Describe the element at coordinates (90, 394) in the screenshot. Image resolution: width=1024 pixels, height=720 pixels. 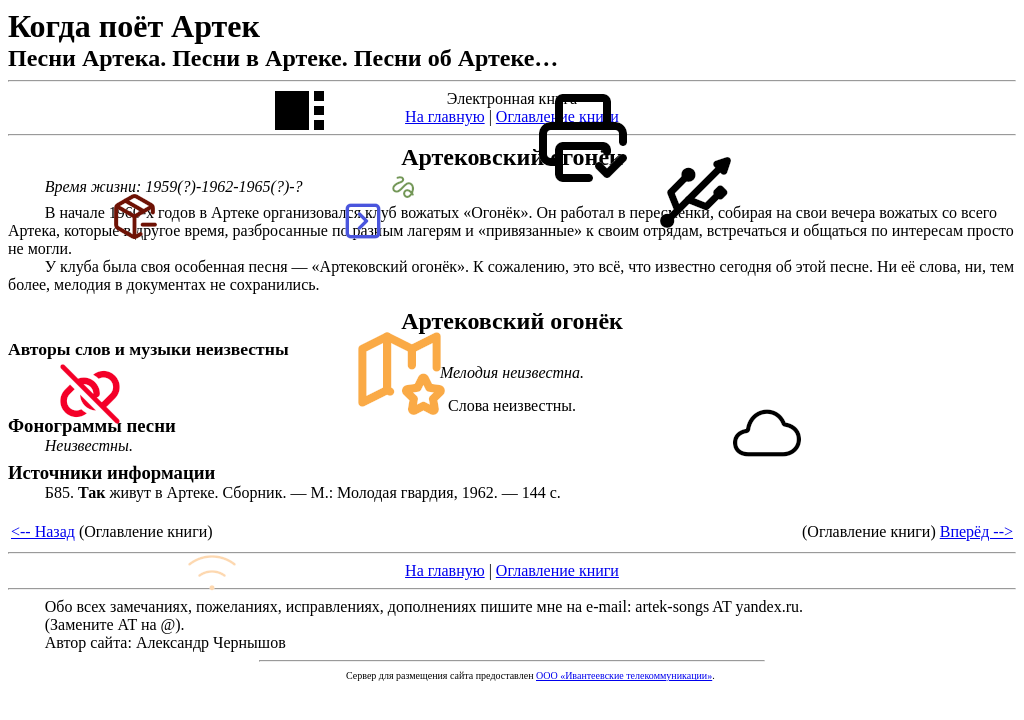
I see `indicates a broken or invalid link` at that location.